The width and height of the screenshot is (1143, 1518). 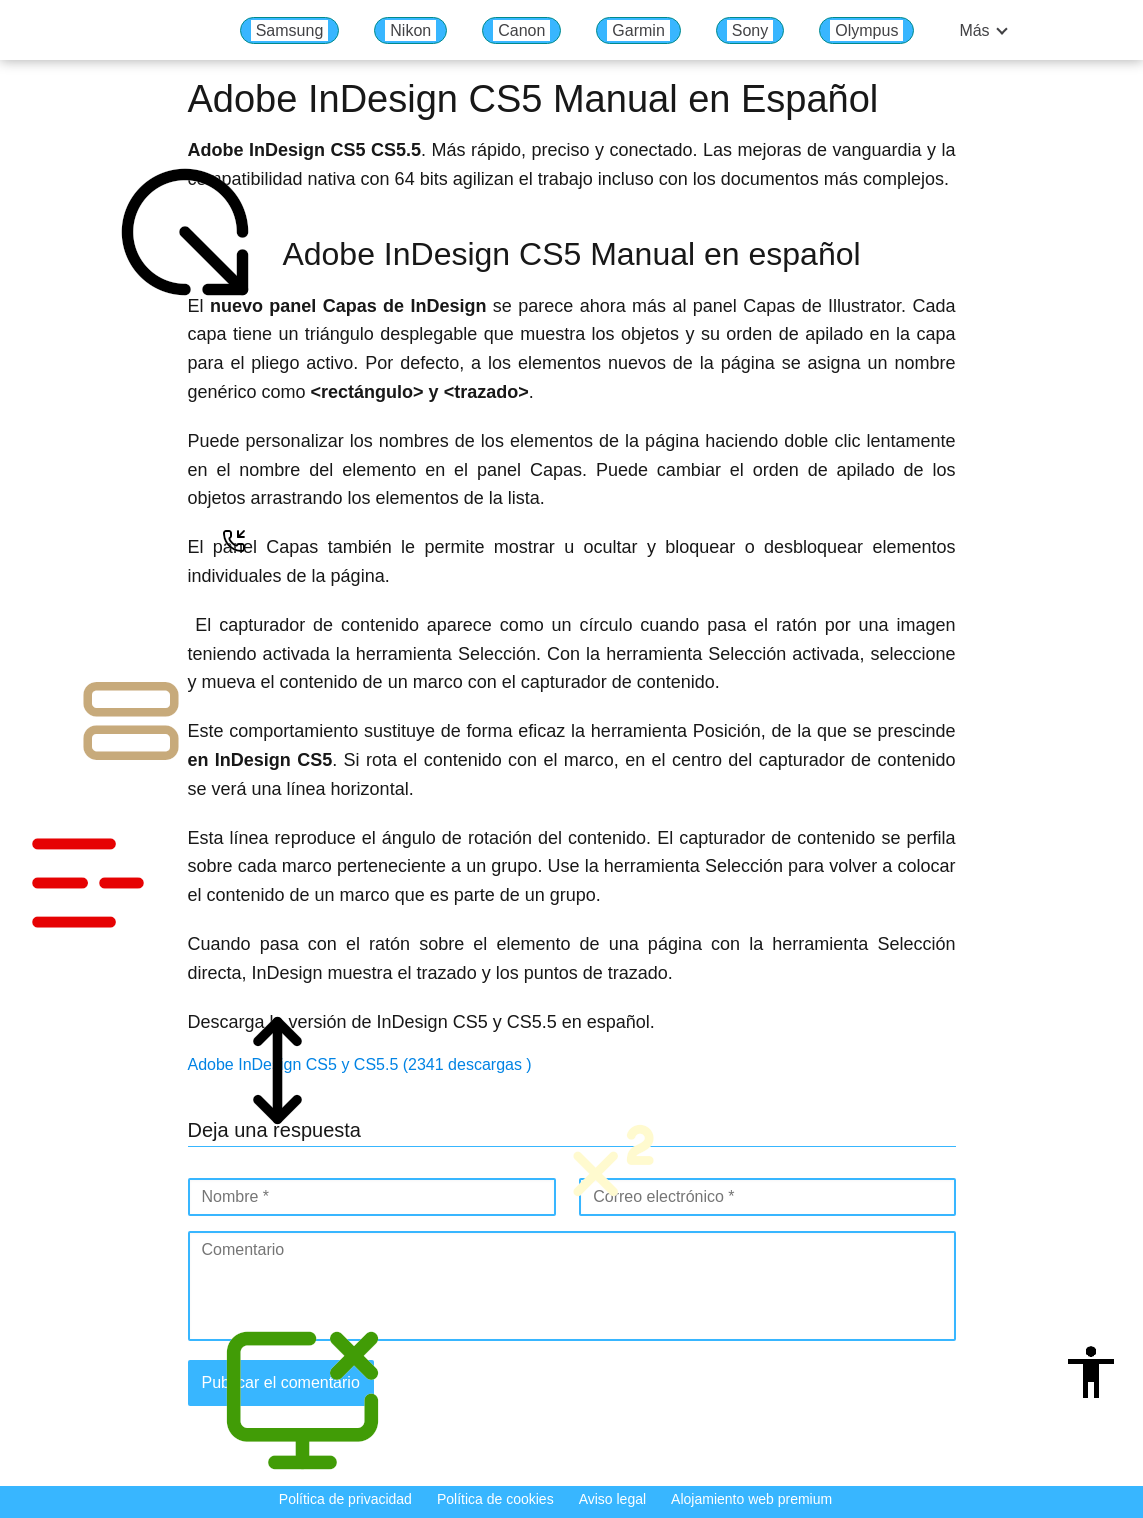 What do you see at coordinates (185, 232) in the screenshot?
I see `expand content to bottom-right` at bounding box center [185, 232].